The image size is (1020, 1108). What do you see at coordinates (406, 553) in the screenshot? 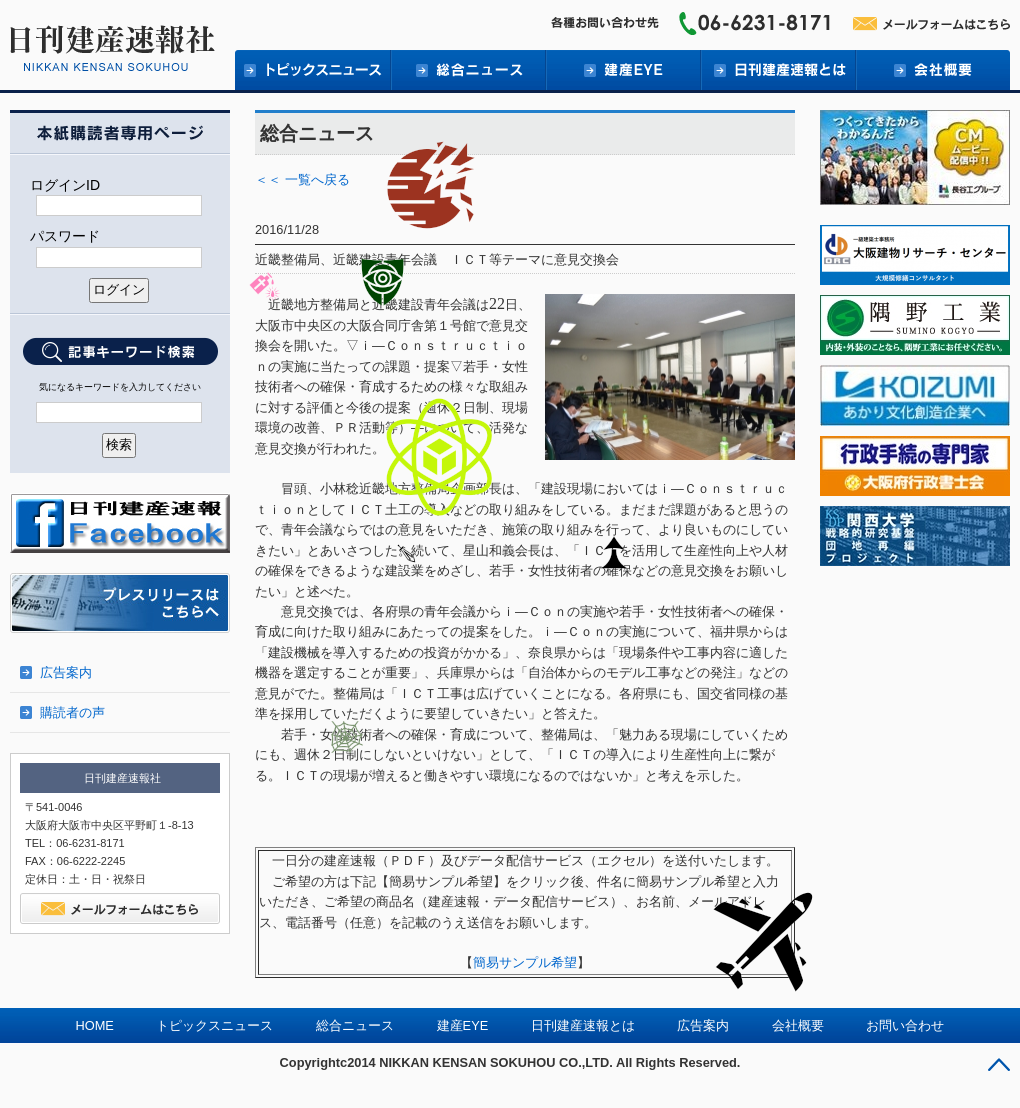
I see `attack or strike action in combat` at bounding box center [406, 553].